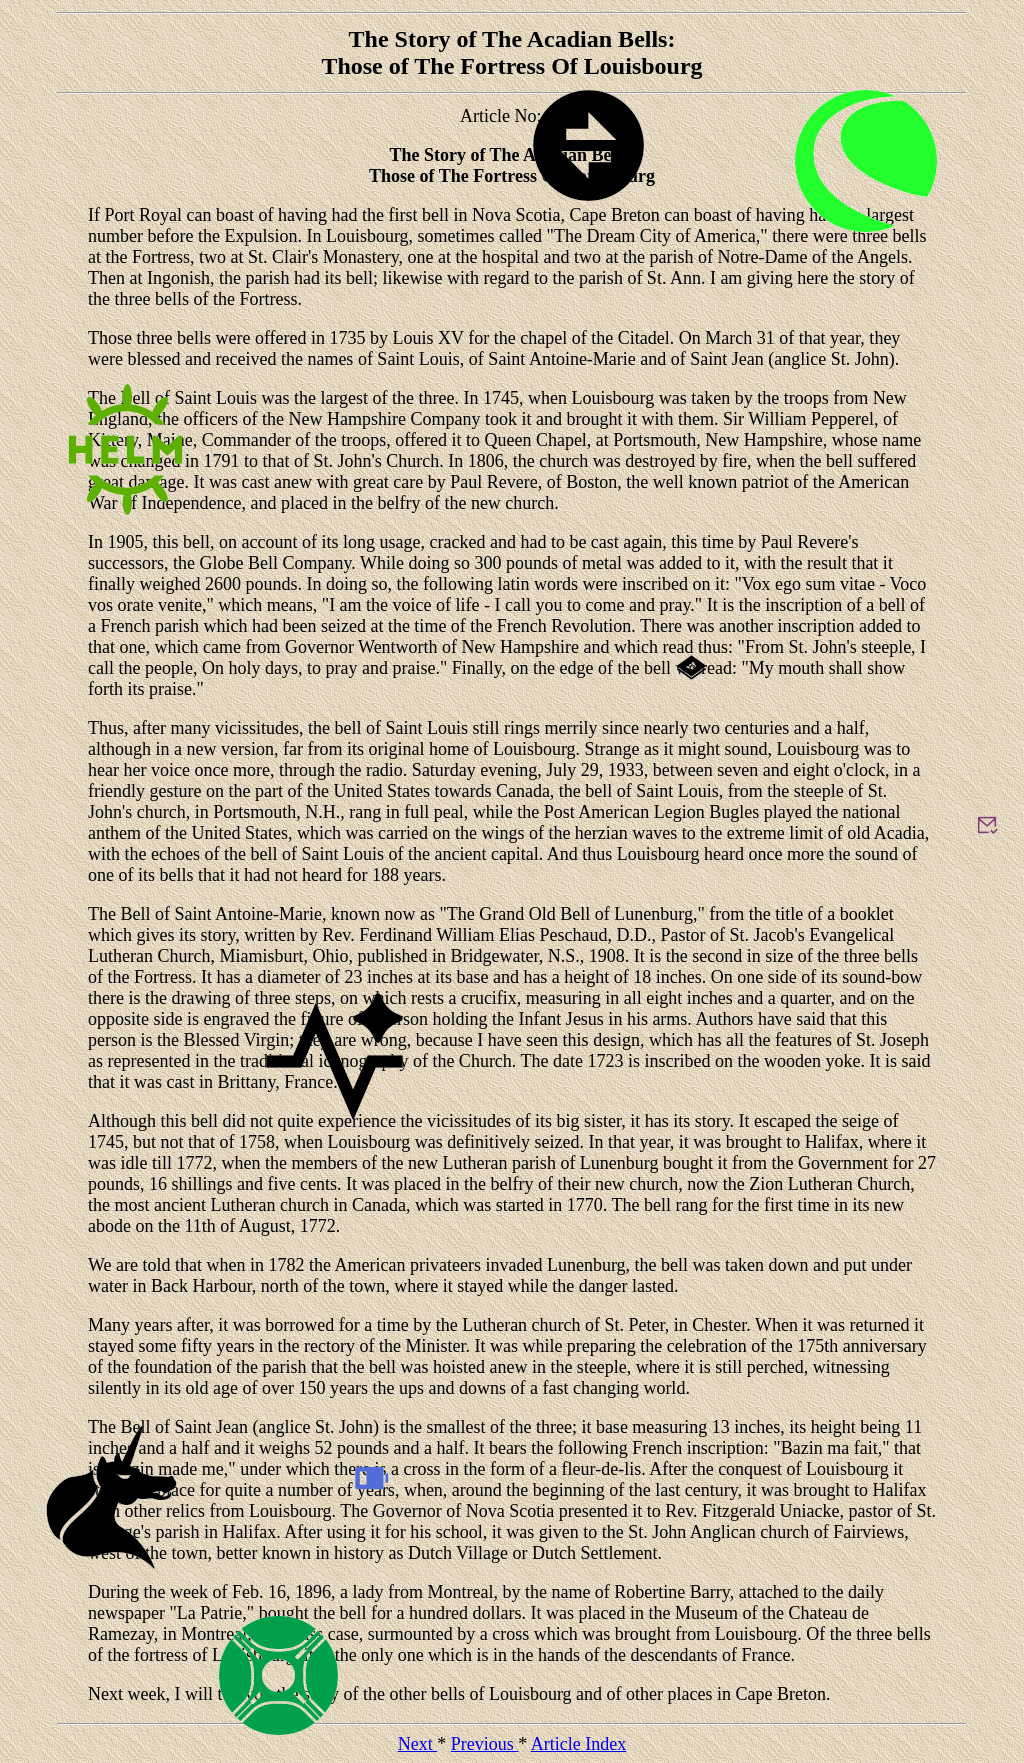 Image resolution: width=1024 pixels, height=1763 pixels. I want to click on helm logo - kubernetes package manager branding, so click(125, 449).